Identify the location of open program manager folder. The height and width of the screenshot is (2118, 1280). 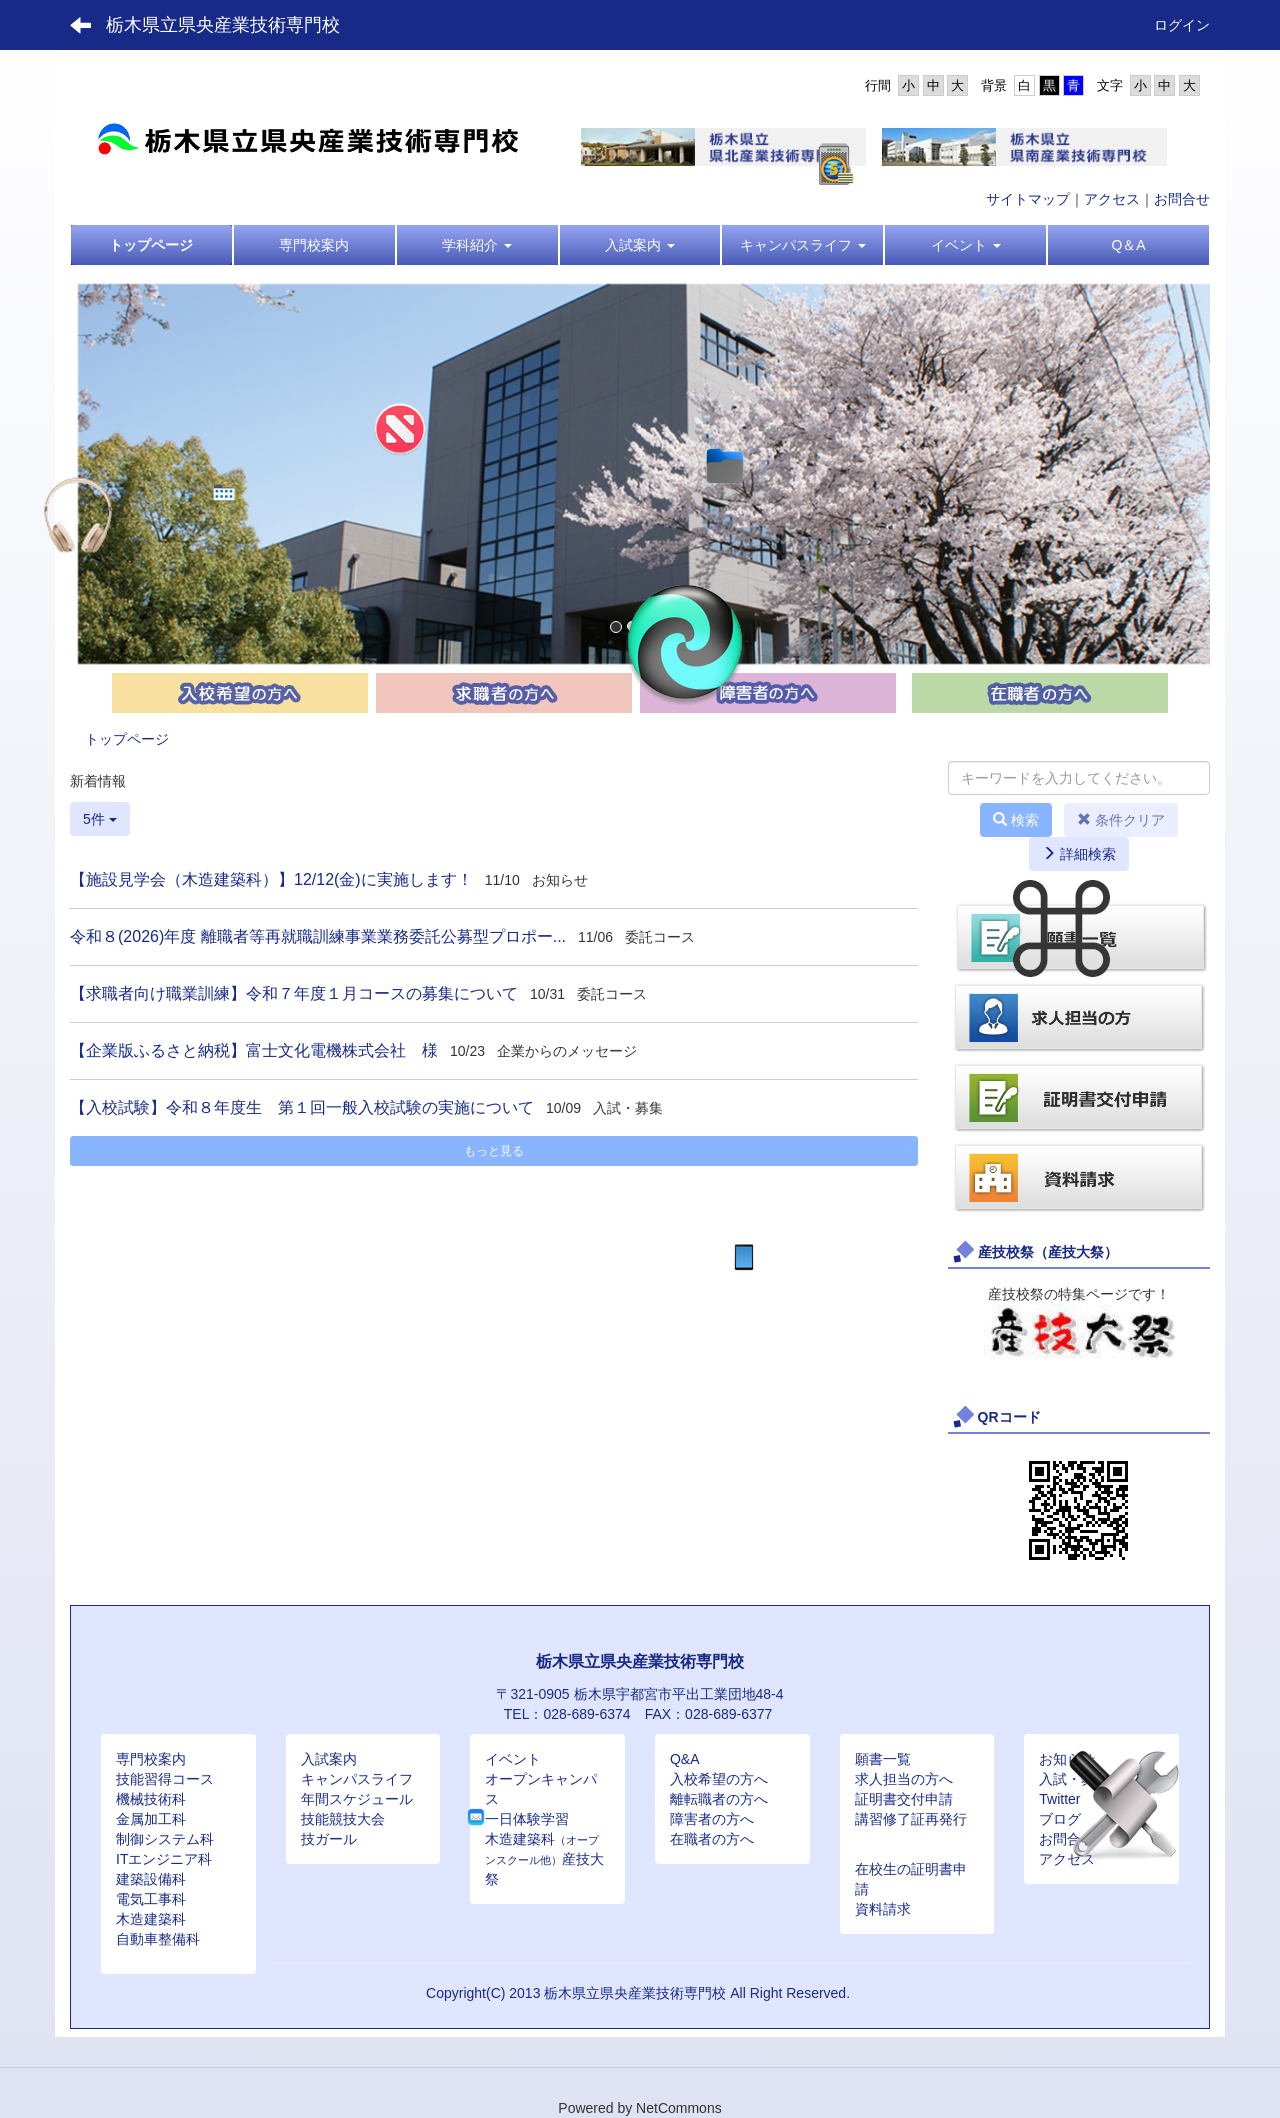
(224, 493).